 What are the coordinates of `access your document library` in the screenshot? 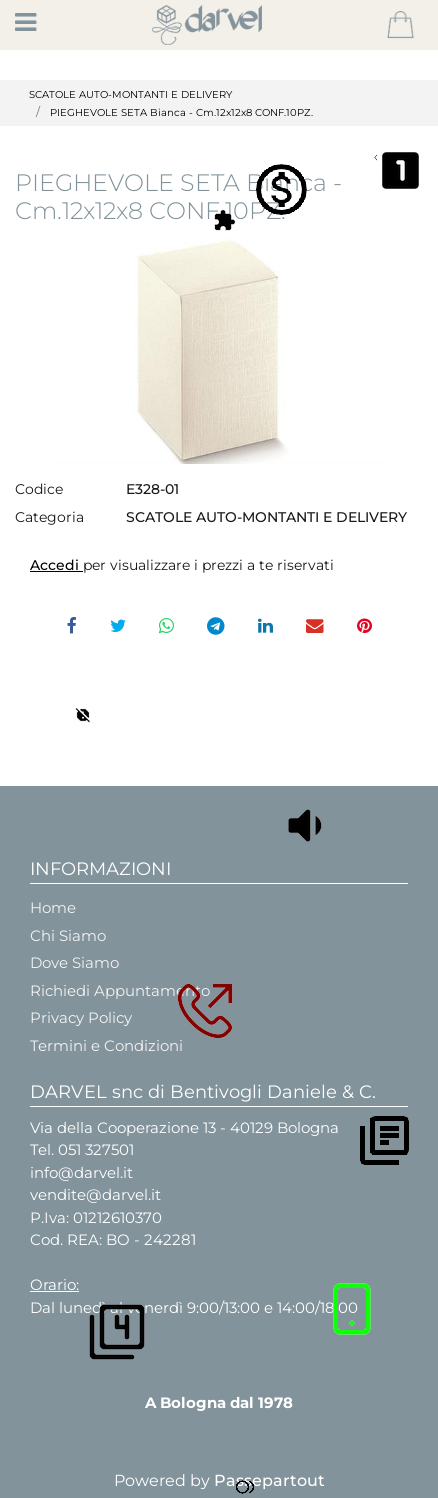 It's located at (384, 1140).